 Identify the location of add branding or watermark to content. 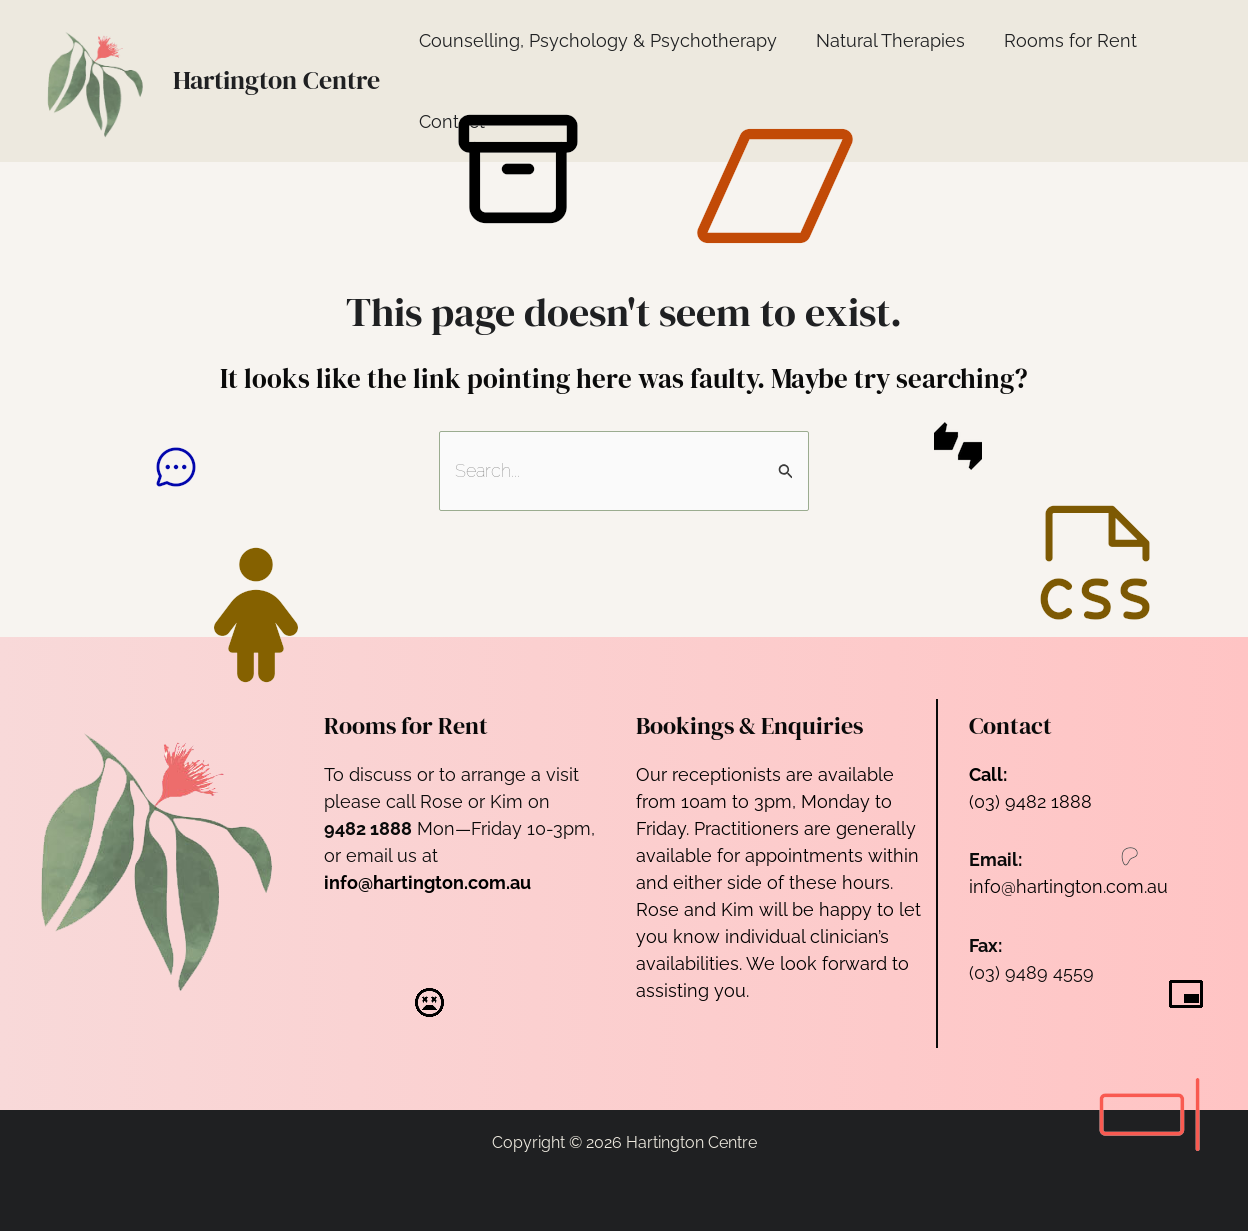
(1186, 994).